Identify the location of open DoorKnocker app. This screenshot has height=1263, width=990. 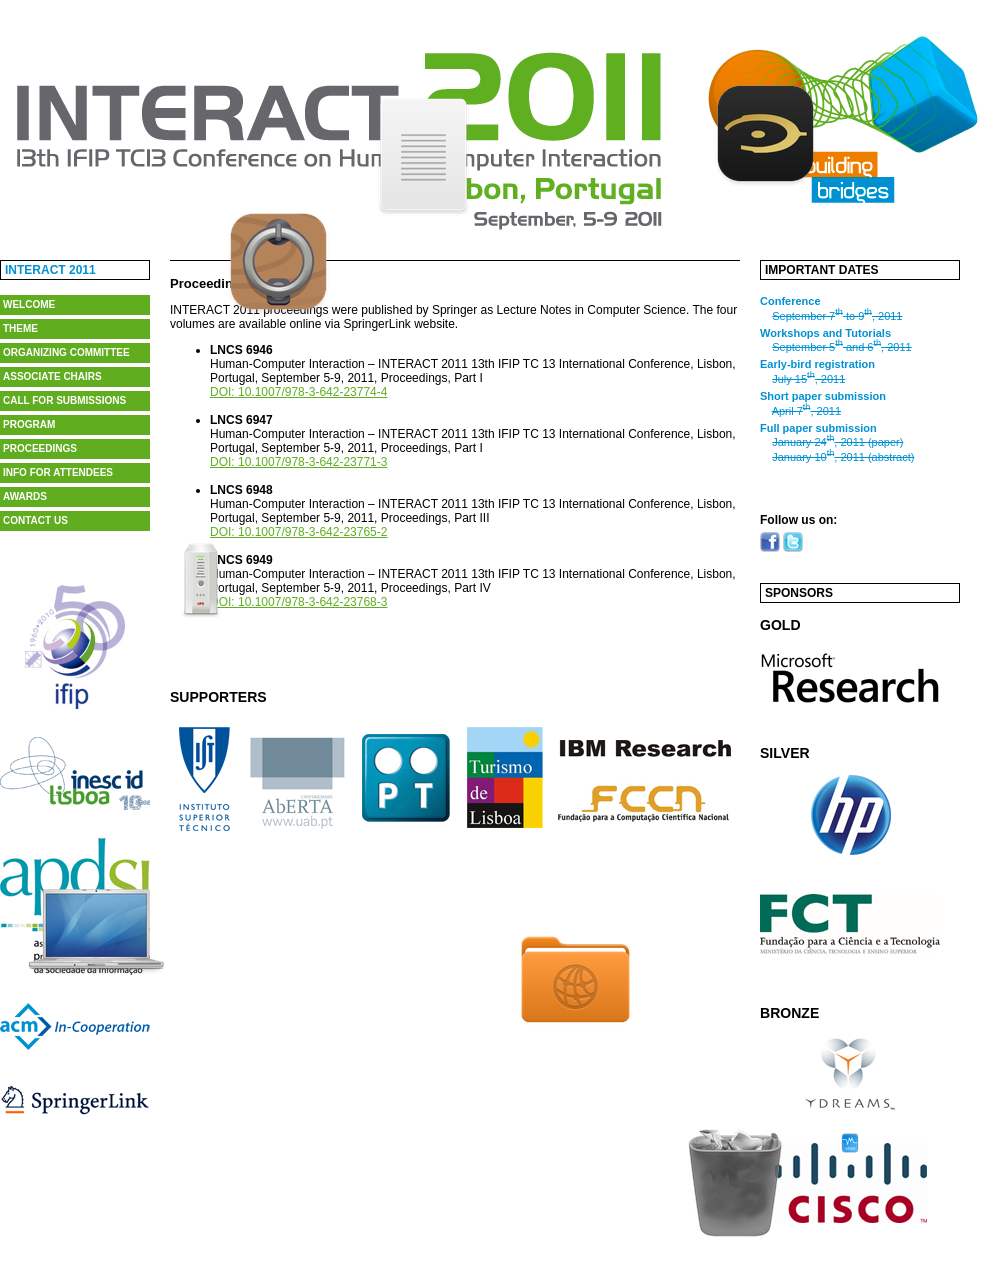
(278, 261).